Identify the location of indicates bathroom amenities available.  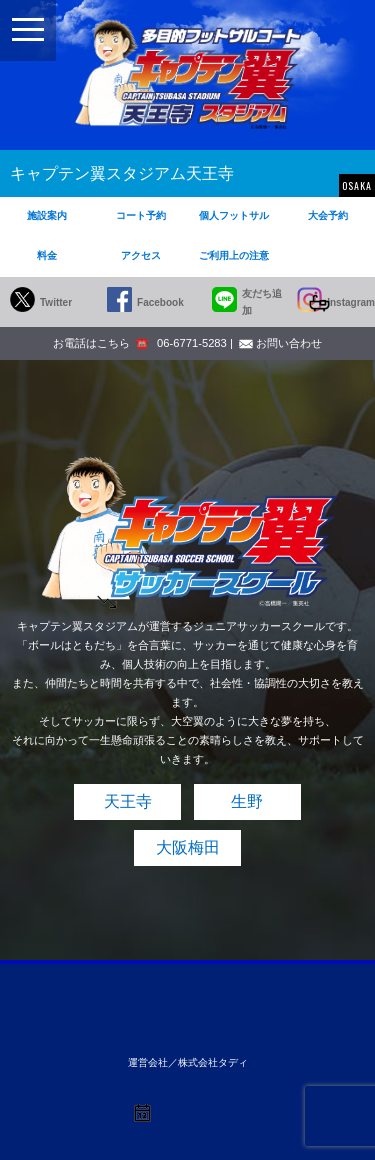
(319, 303).